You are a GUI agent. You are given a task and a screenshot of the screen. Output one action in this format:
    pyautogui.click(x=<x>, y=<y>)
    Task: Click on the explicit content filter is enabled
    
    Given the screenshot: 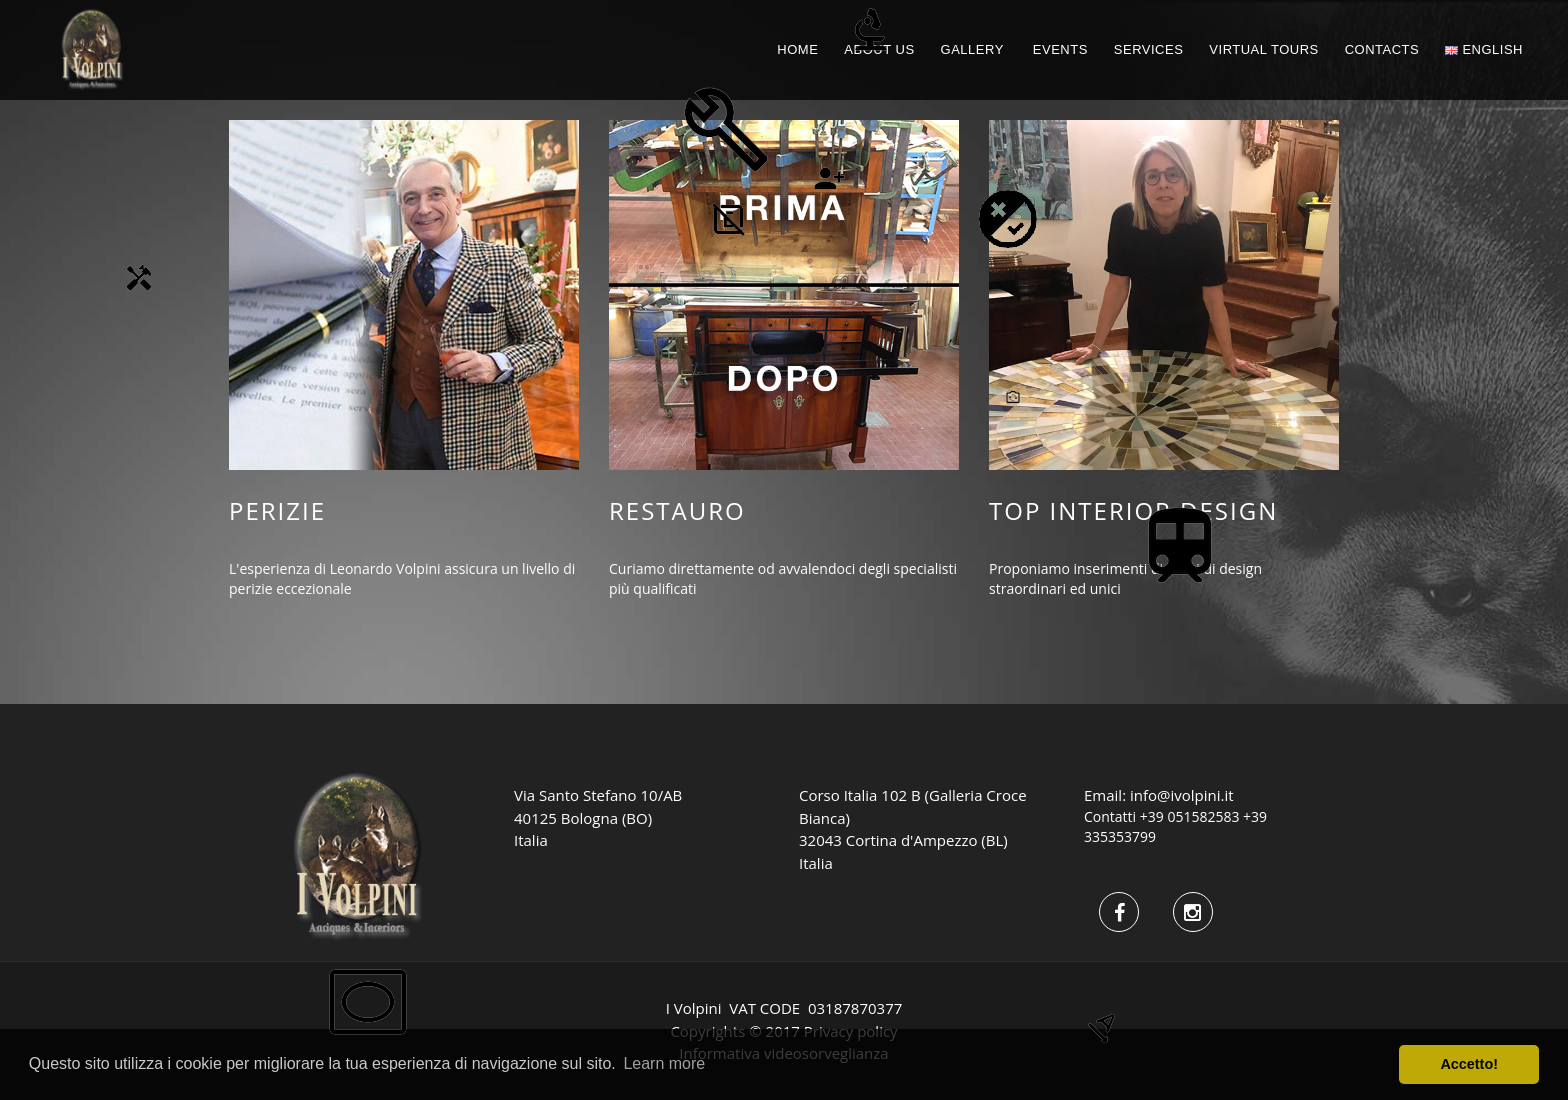 What is the action you would take?
    pyautogui.click(x=728, y=219)
    